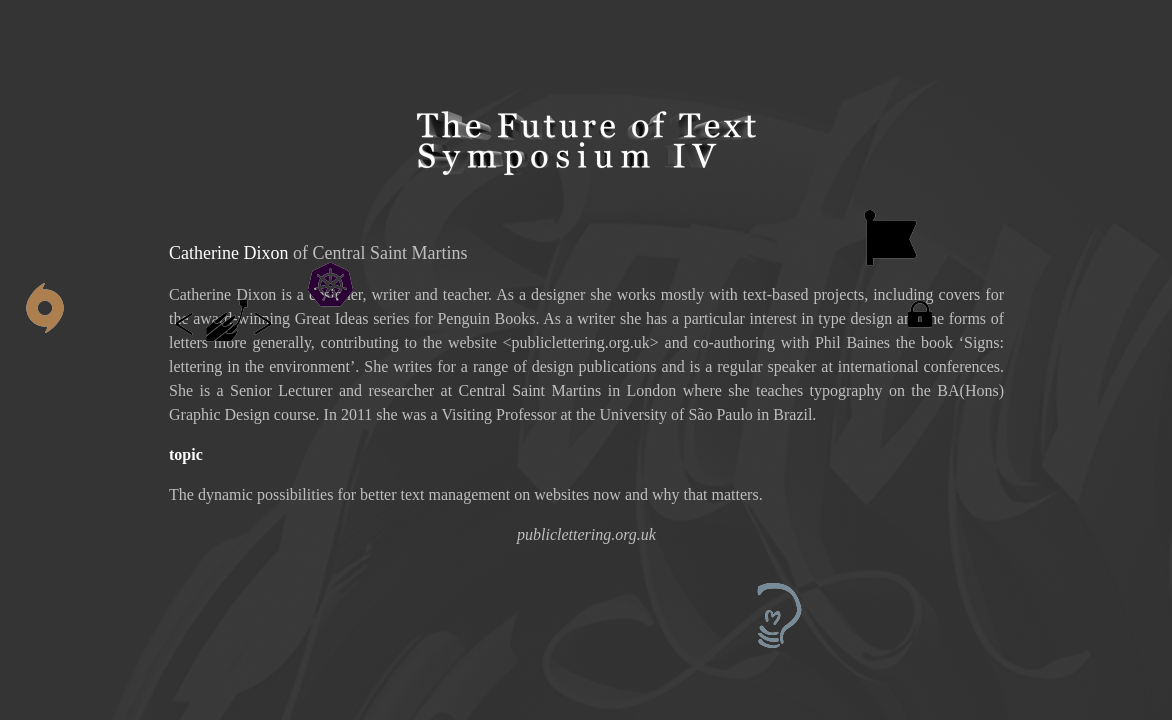  I want to click on indicates a locked or secured item, so click(920, 314).